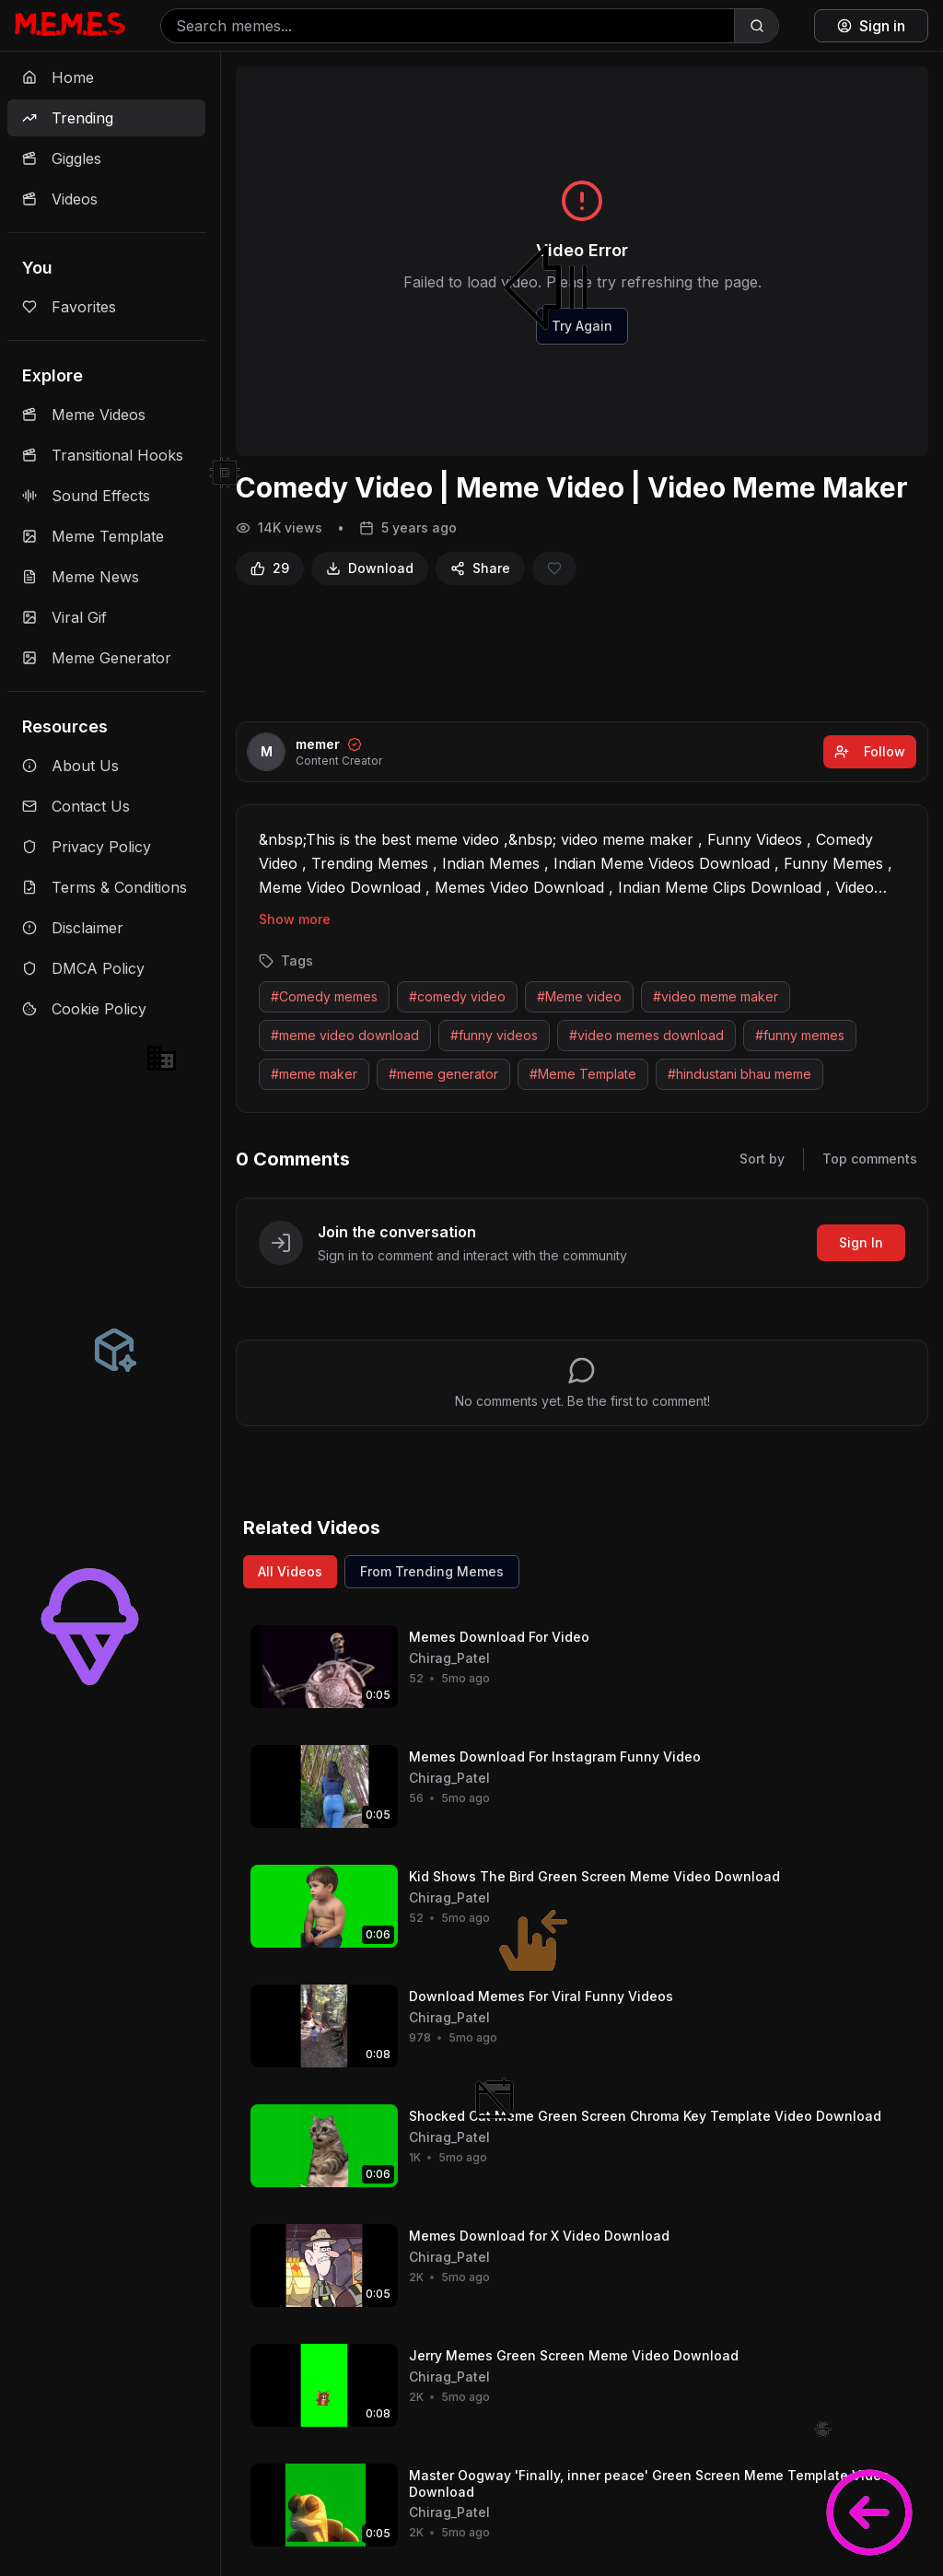 Image resolution: width=943 pixels, height=2576 pixels. Describe the element at coordinates (869, 2512) in the screenshot. I see `go back to the previous screen` at that location.